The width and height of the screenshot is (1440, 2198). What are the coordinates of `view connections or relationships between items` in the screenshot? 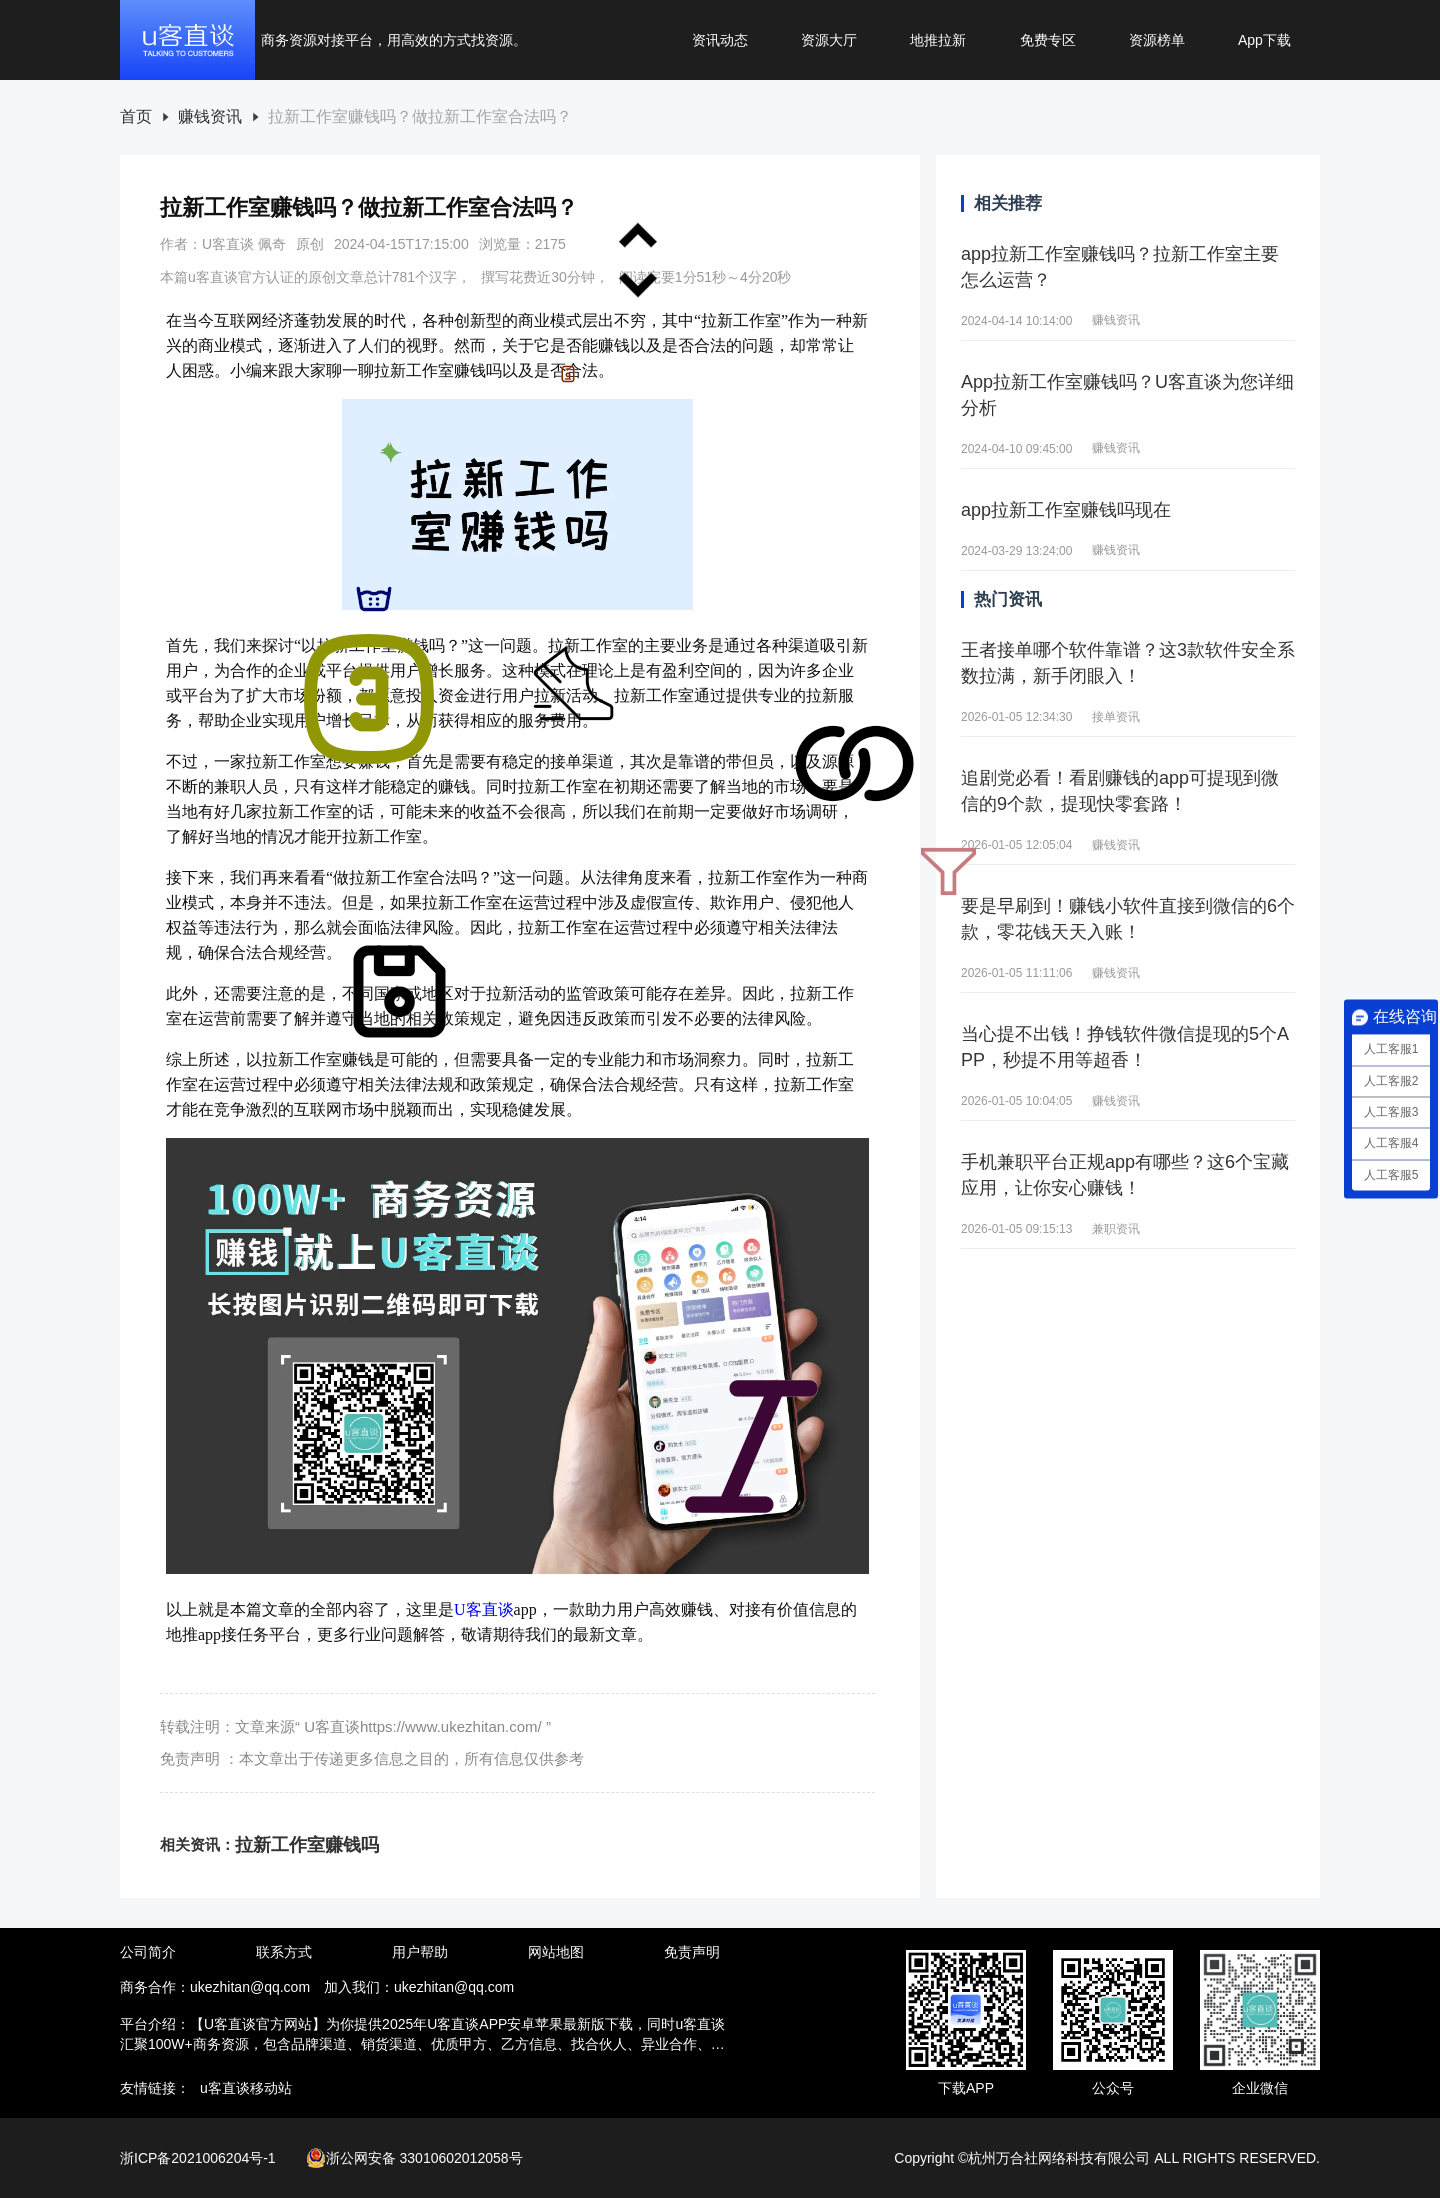 It's located at (854, 763).